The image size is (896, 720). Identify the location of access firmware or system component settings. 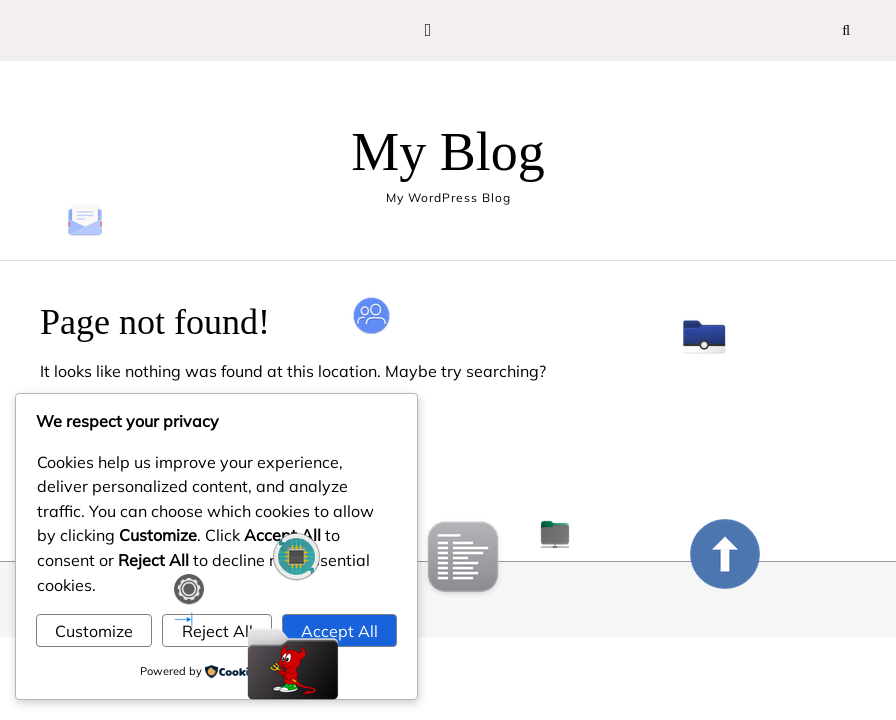
(296, 556).